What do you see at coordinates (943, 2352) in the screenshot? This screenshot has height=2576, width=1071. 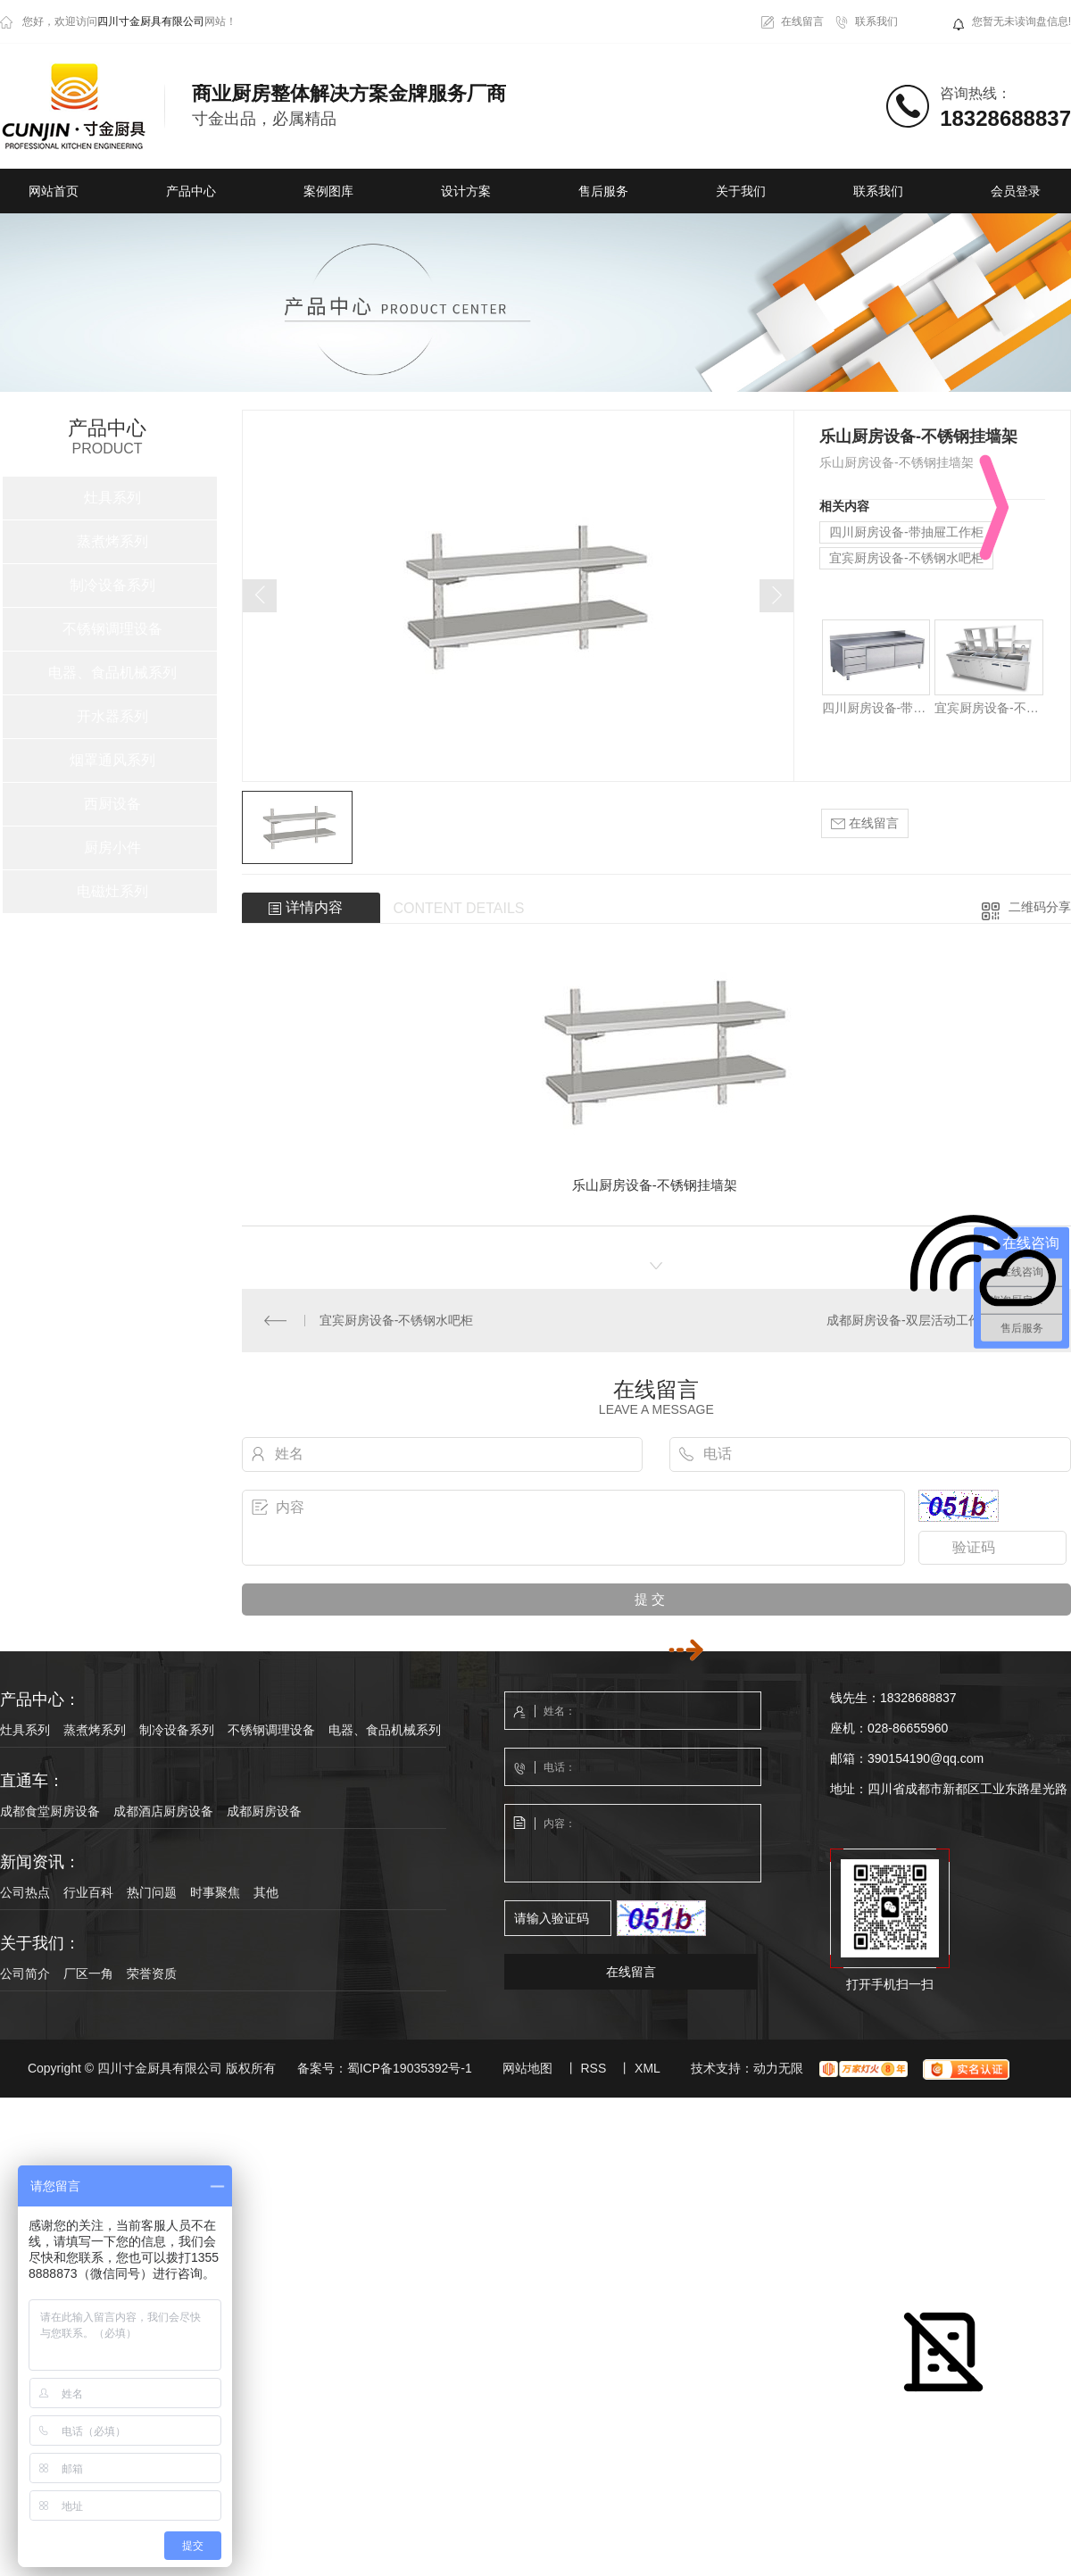 I see `building or location unavailable` at bounding box center [943, 2352].